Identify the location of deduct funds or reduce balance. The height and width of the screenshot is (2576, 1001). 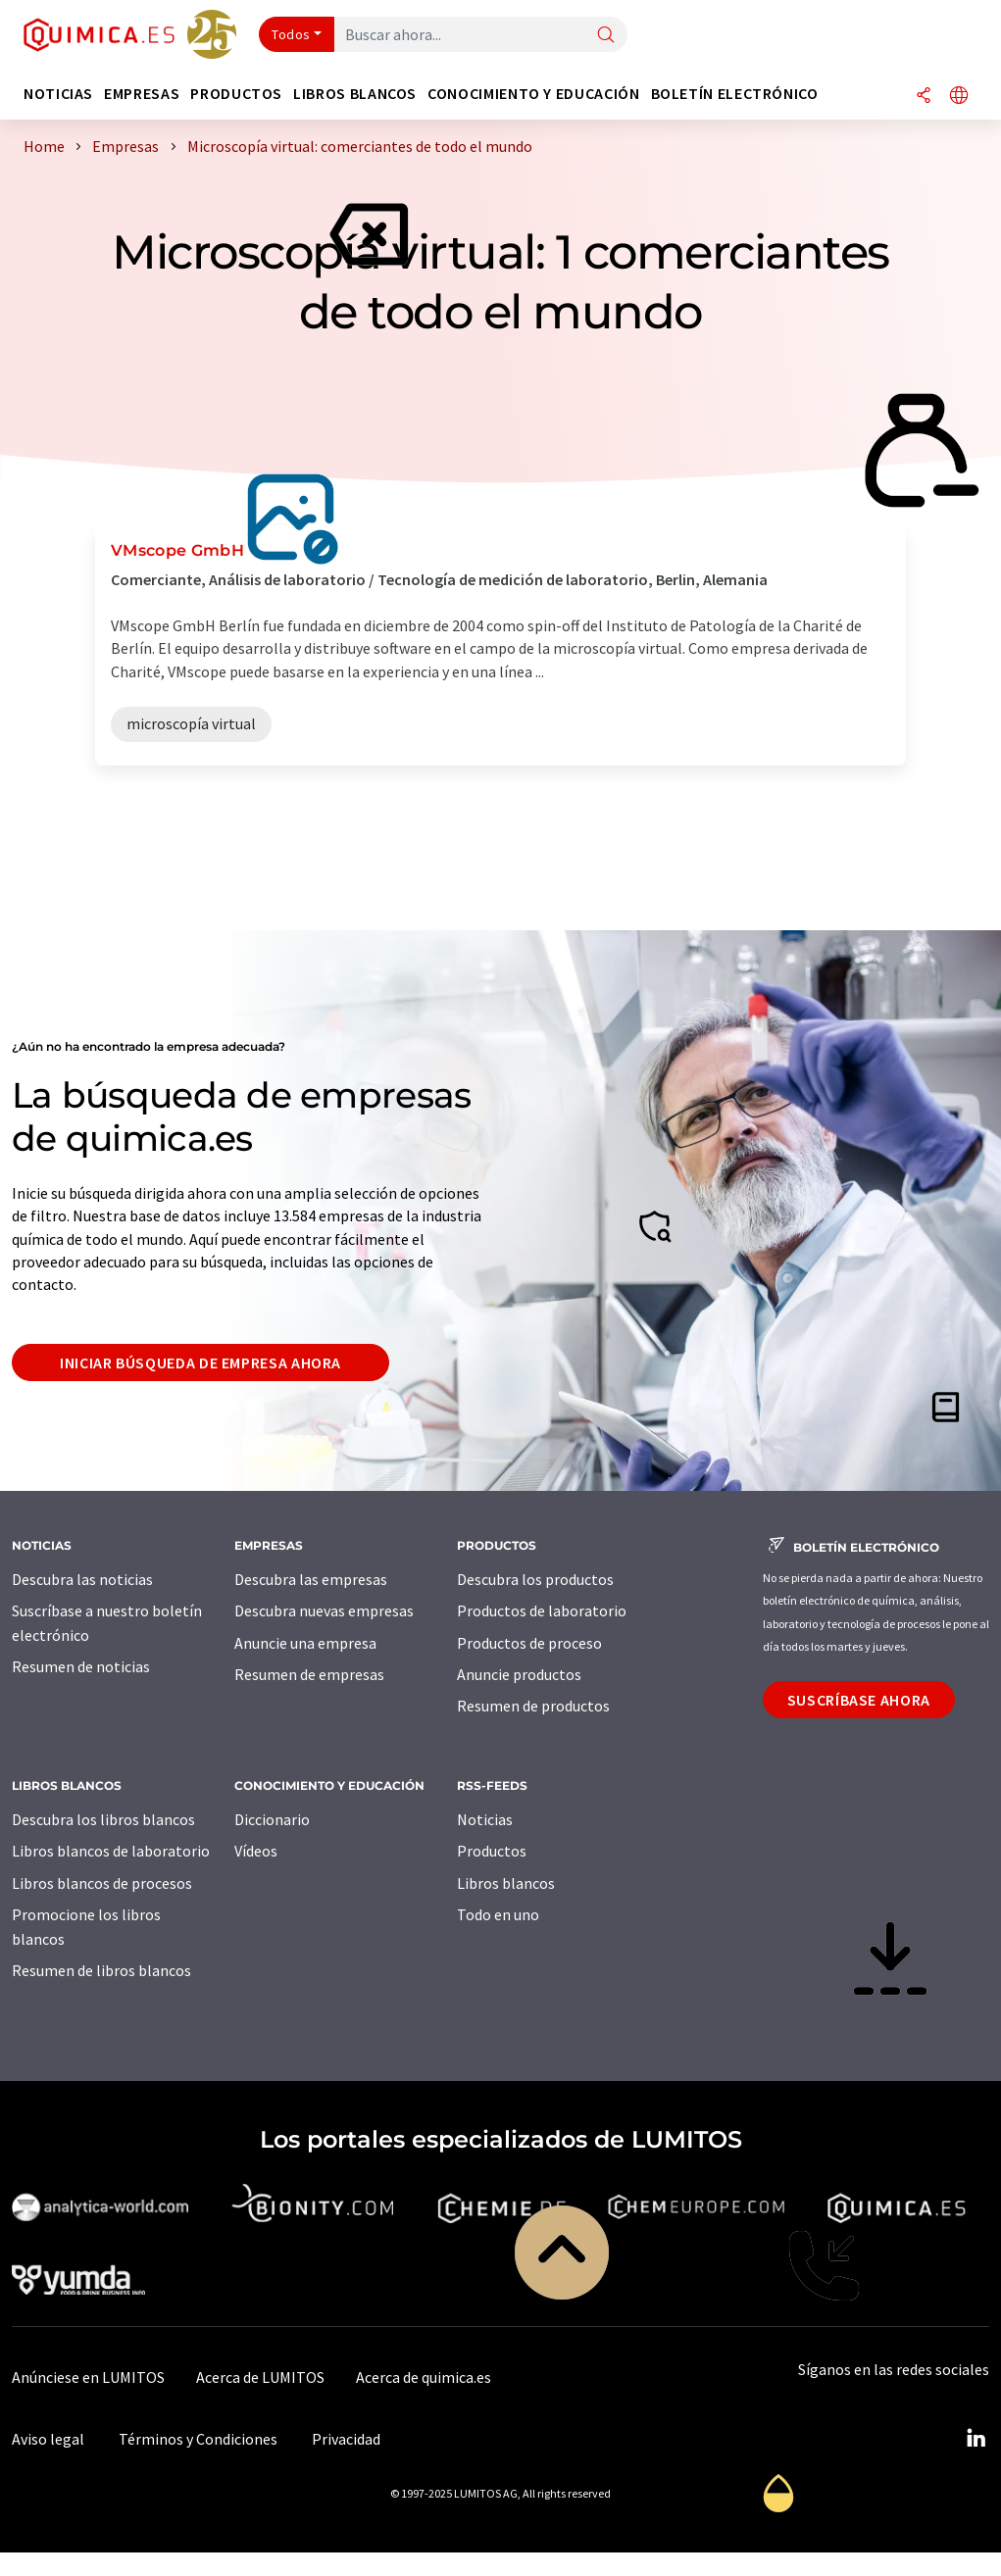
(916, 450).